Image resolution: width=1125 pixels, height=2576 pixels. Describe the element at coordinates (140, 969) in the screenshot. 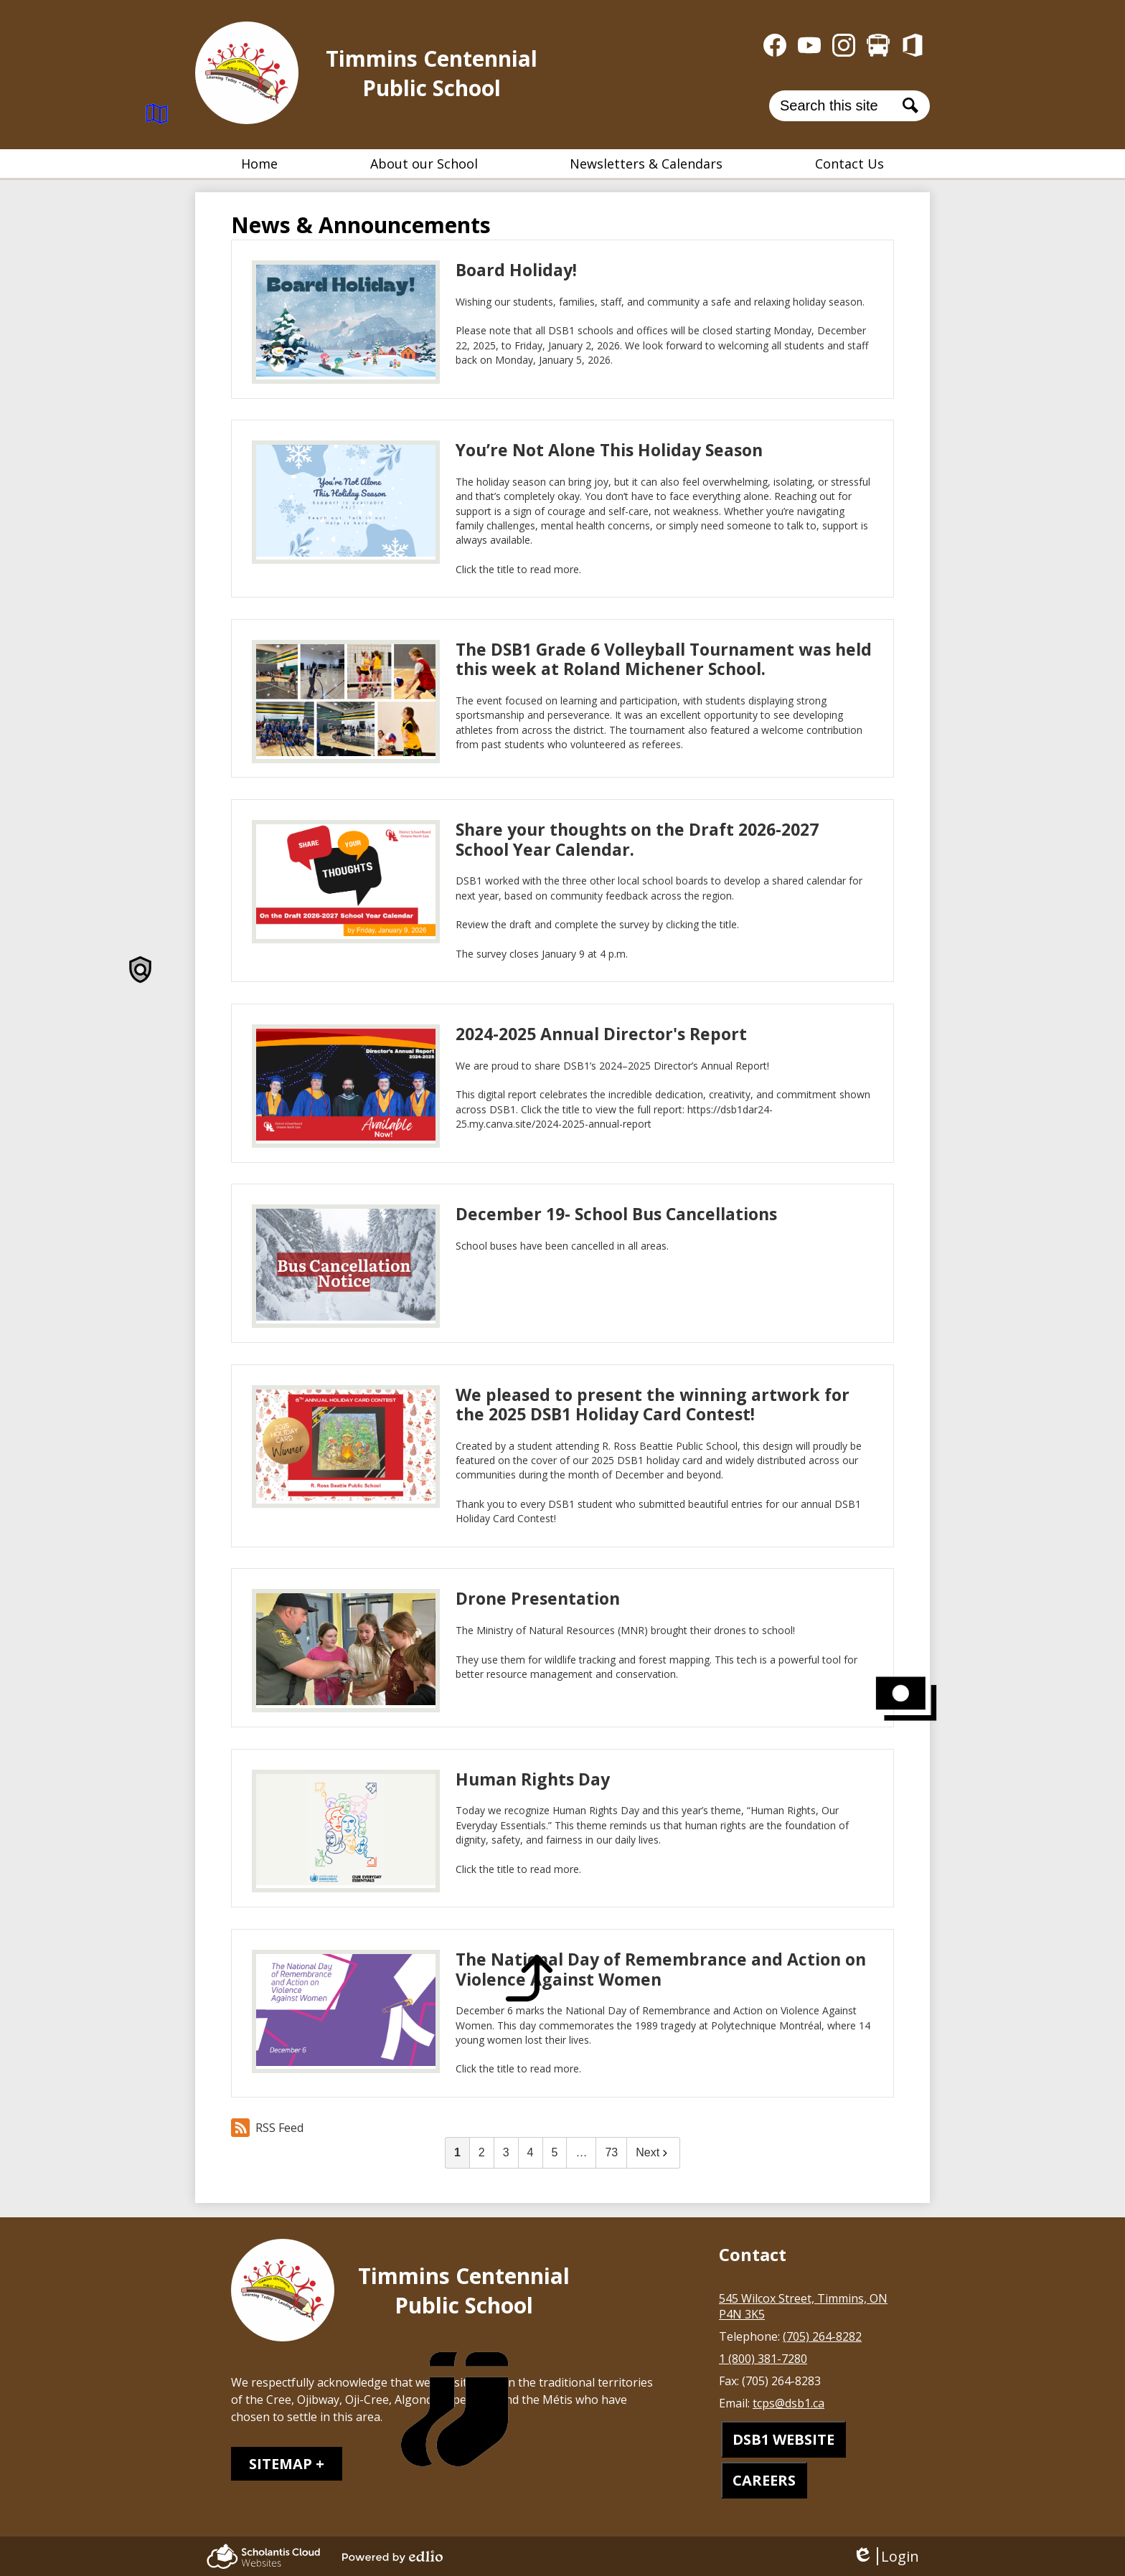

I see `view privacy policy or terms` at that location.